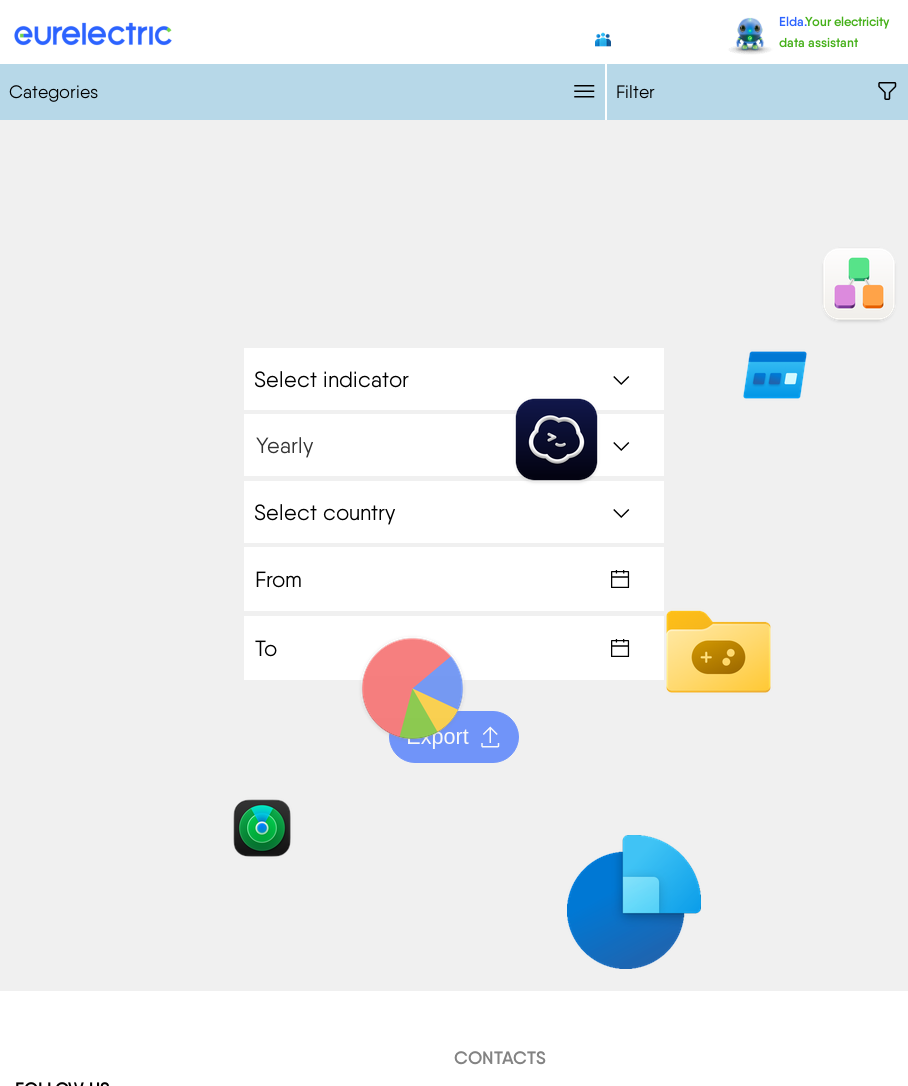  Describe the element at coordinates (859, 284) in the screenshot. I see `open GTK Node Editor application` at that location.